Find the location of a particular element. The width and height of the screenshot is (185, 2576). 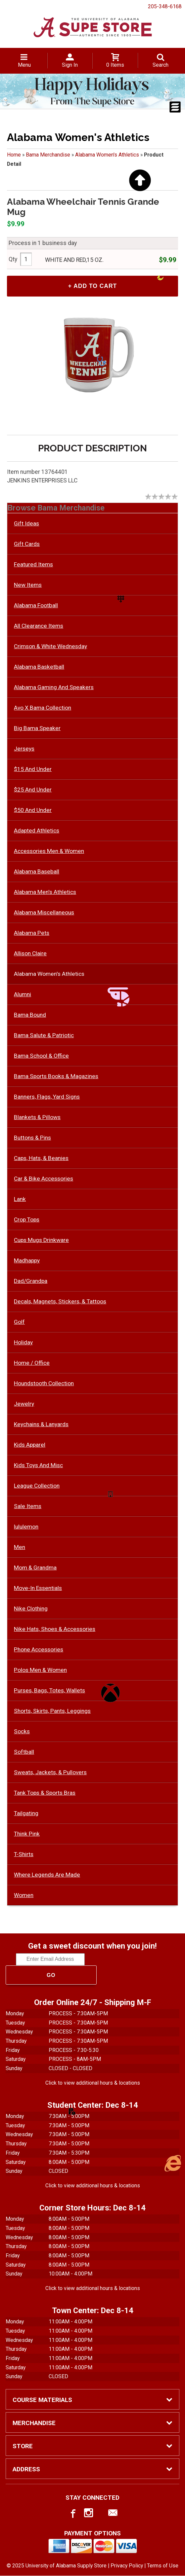

view building or office location is located at coordinates (110, 1494).